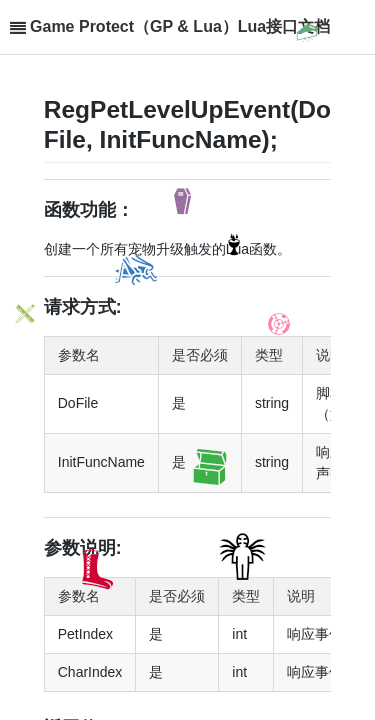 This screenshot has width=375, height=720. Describe the element at coordinates (136, 270) in the screenshot. I see `cricket insect icon for nature or wildlife category` at that location.